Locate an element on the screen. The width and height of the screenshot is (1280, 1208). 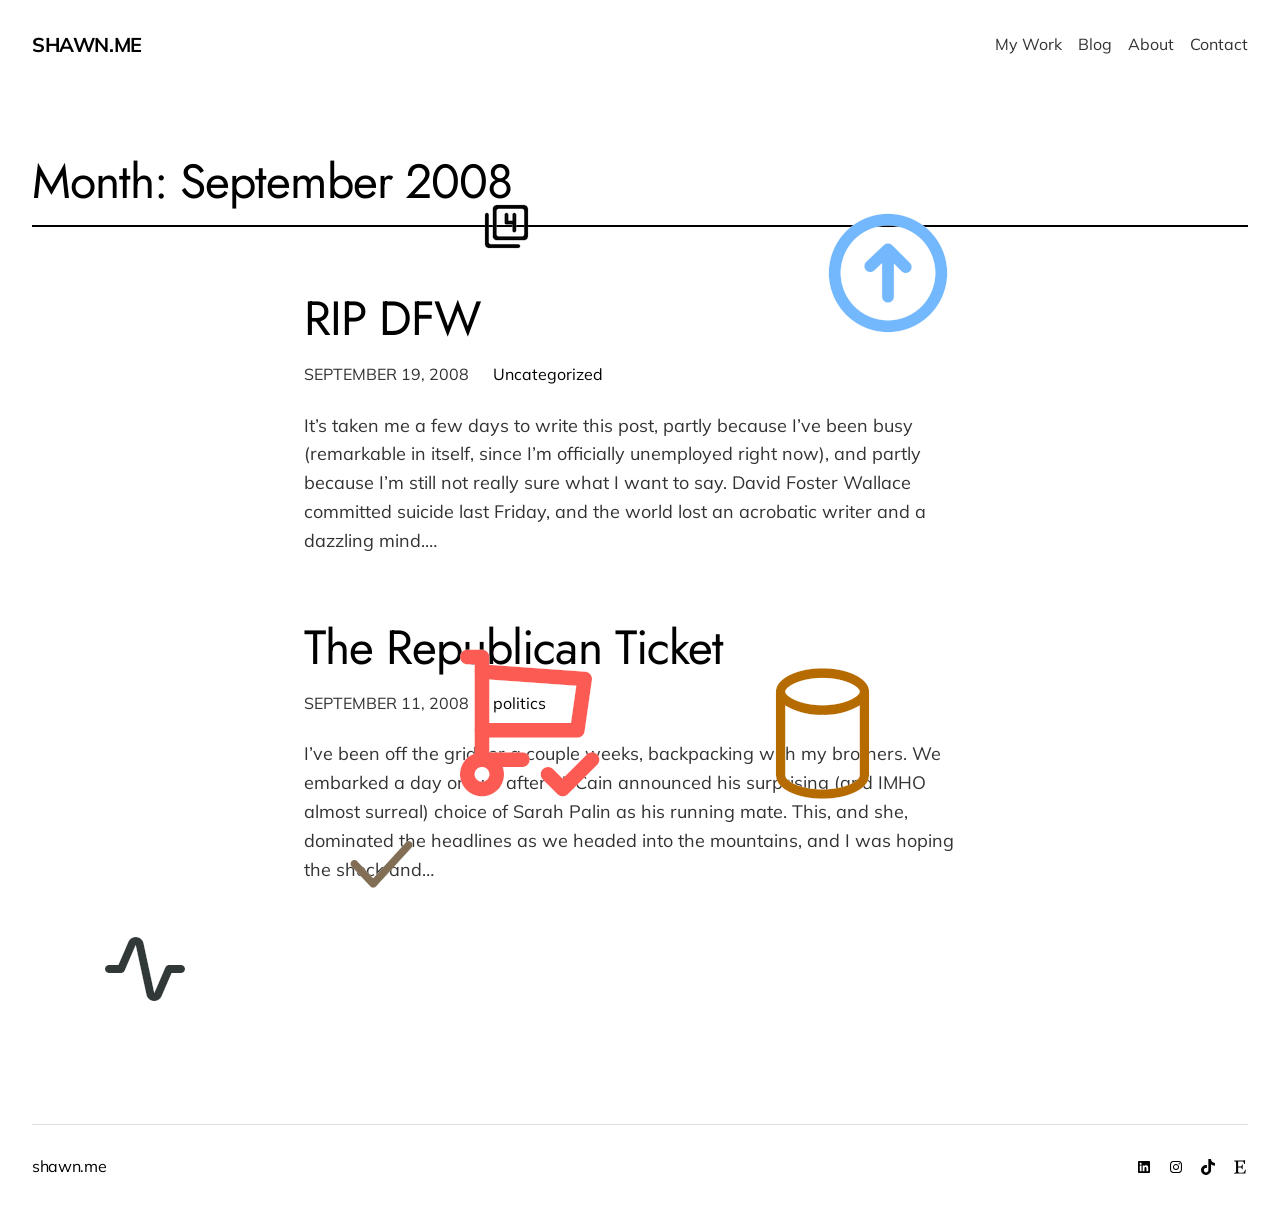
indicates 4 stacked layers or images is located at coordinates (506, 226).